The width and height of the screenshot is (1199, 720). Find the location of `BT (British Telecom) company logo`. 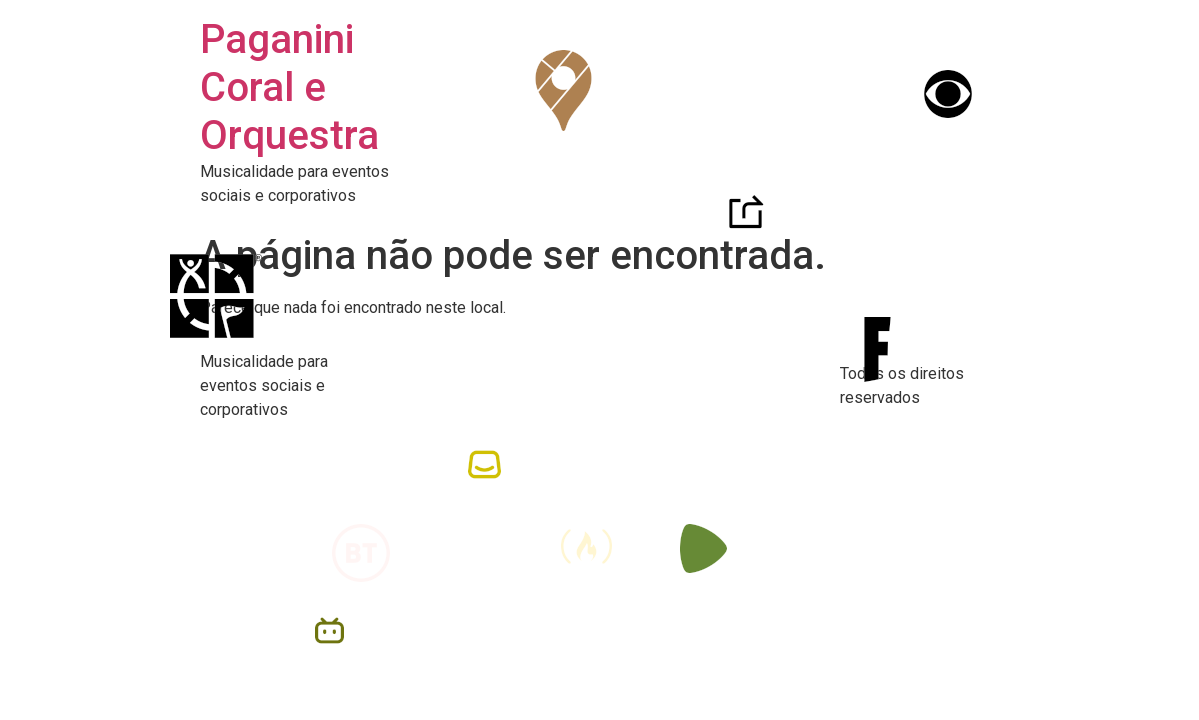

BT (British Telecom) company logo is located at coordinates (361, 553).